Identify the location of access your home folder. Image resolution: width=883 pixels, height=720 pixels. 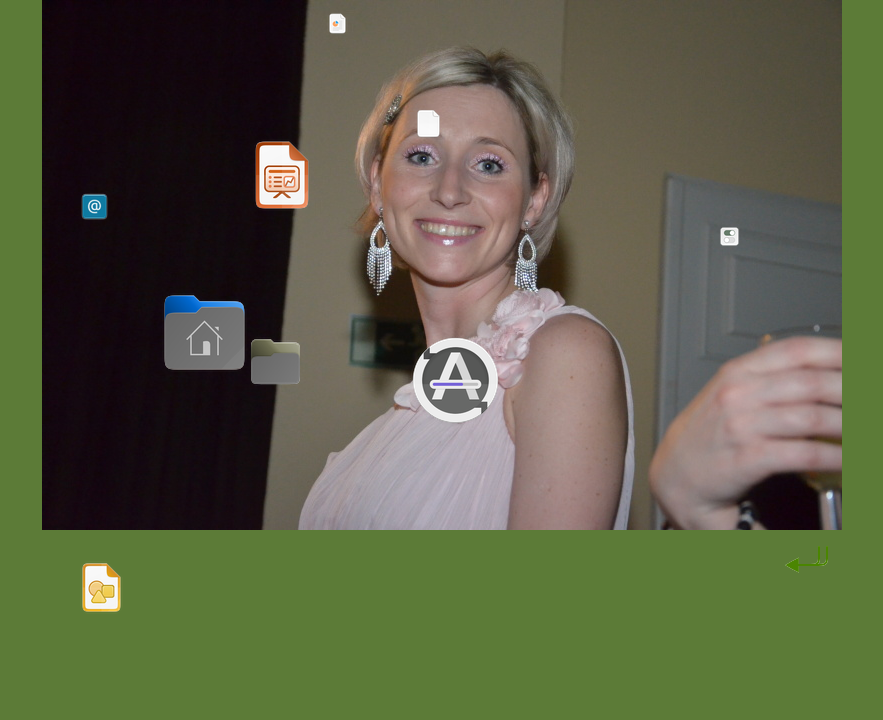
(204, 332).